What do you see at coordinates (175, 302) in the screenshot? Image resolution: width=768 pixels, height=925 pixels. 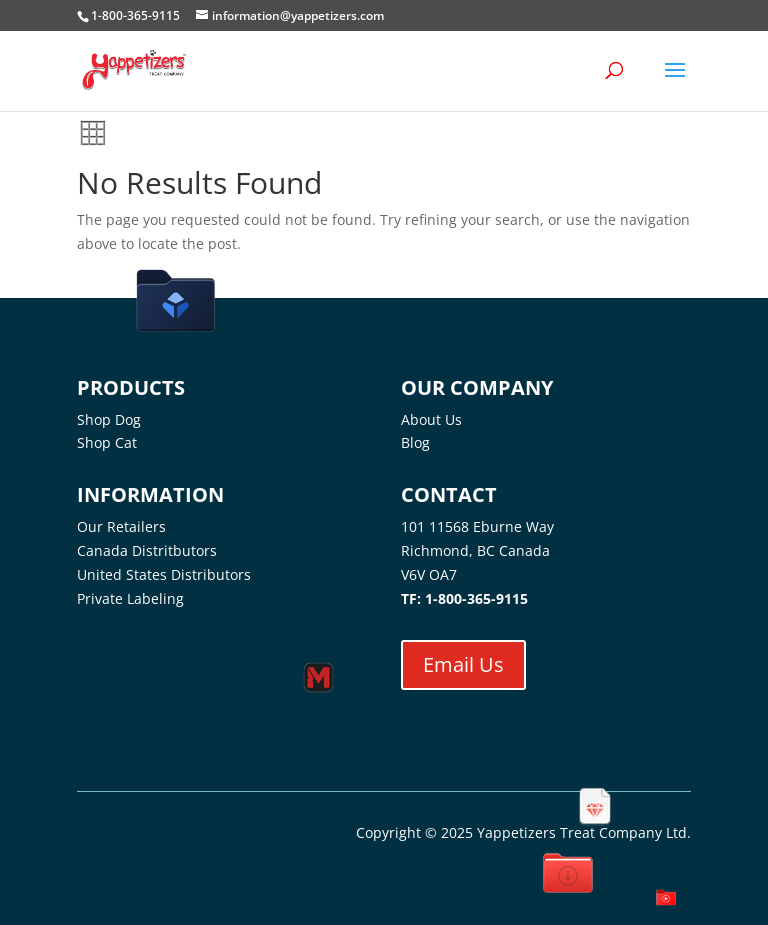 I see `open blockchain-related files and documents` at bounding box center [175, 302].